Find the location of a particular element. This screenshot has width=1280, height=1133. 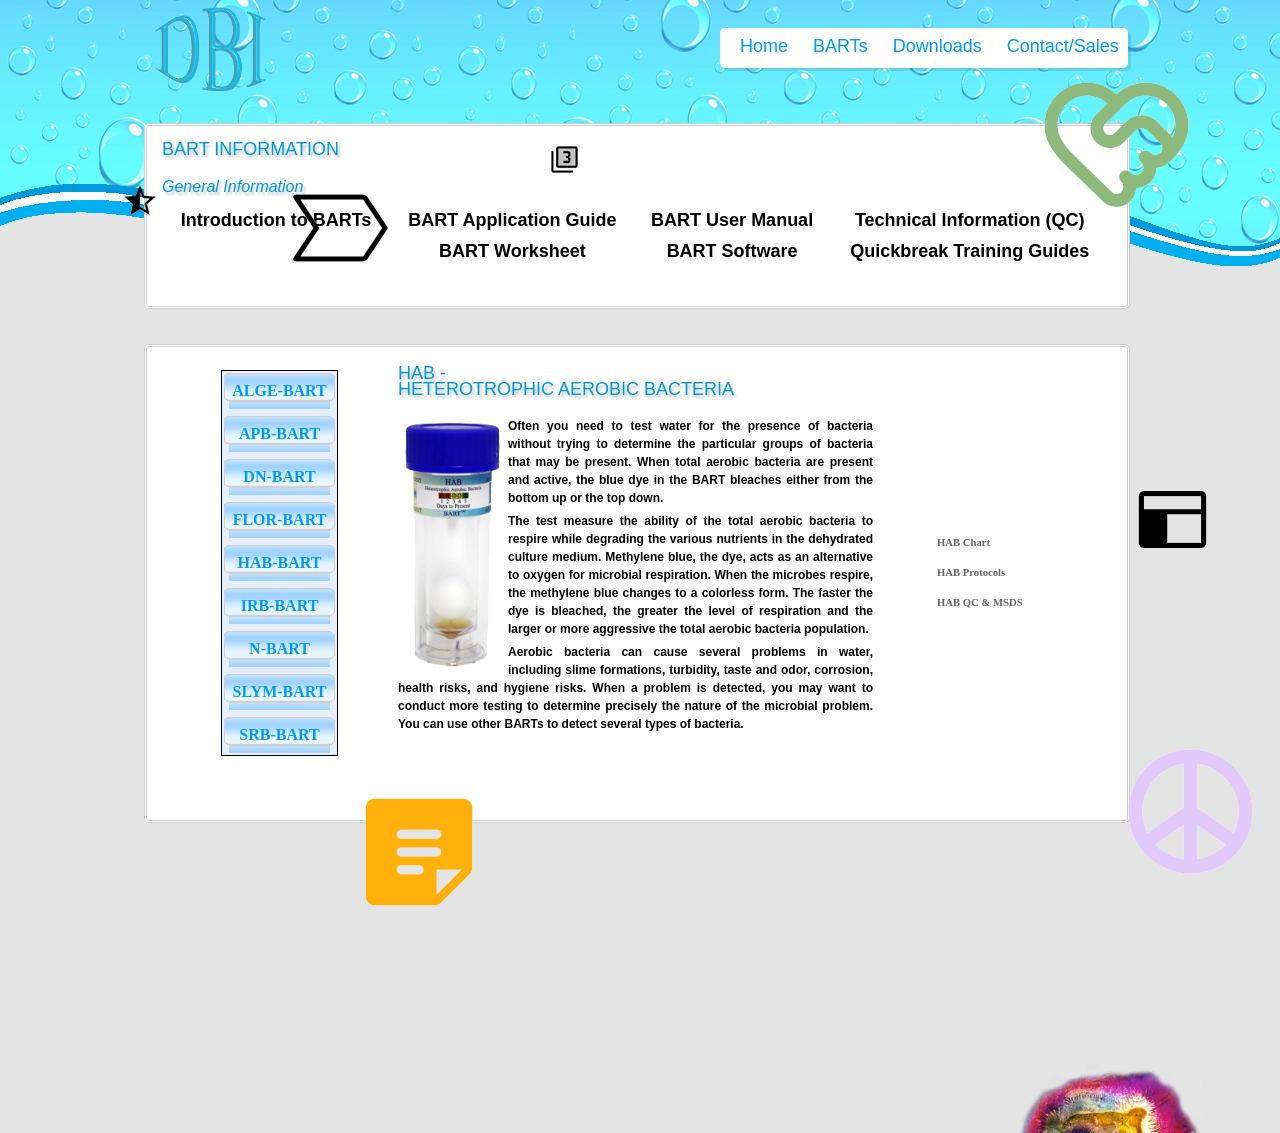

switch to layout view is located at coordinates (1172, 519).